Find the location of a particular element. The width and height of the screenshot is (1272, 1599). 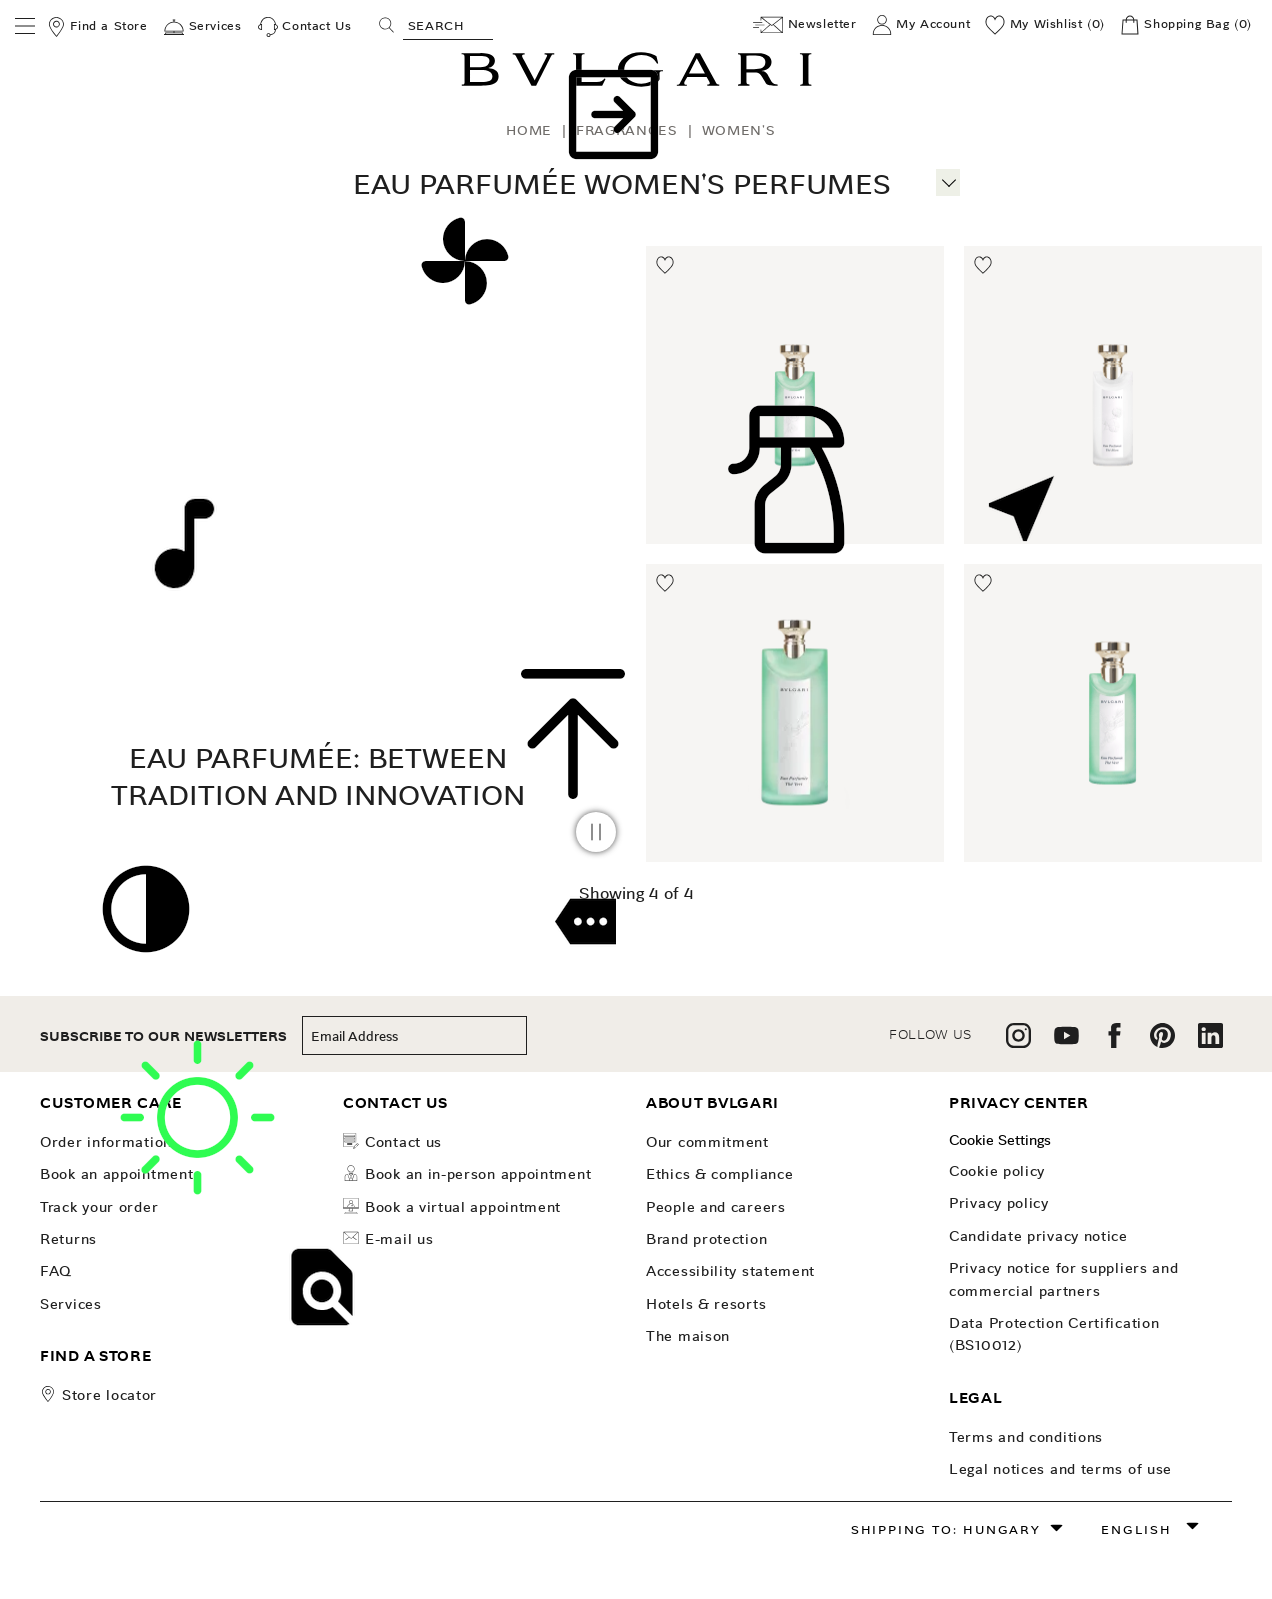

view more options or actions is located at coordinates (585, 921).